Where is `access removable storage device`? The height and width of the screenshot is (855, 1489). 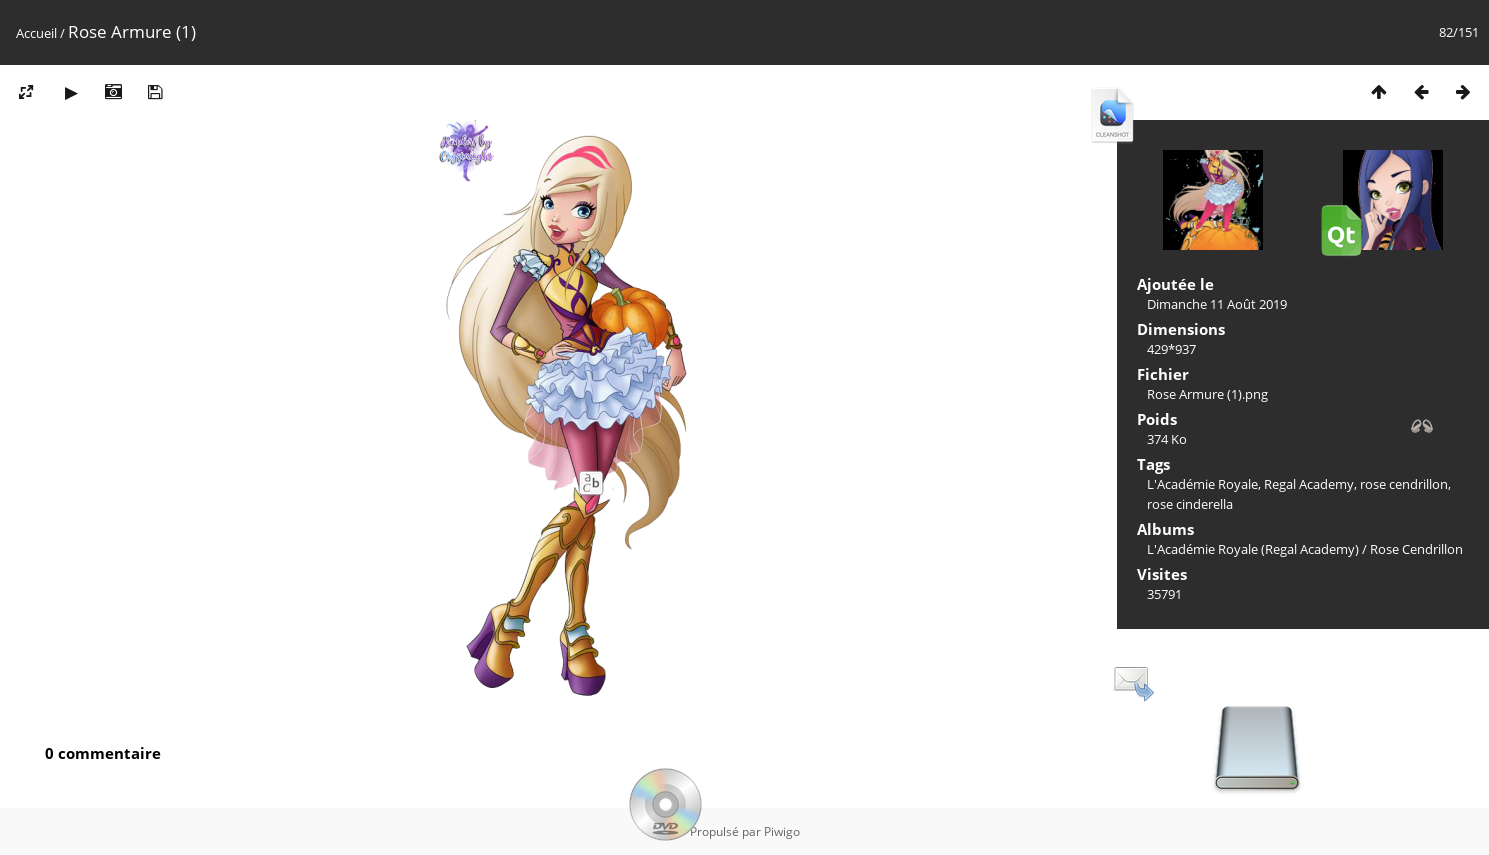 access removable storage device is located at coordinates (1257, 749).